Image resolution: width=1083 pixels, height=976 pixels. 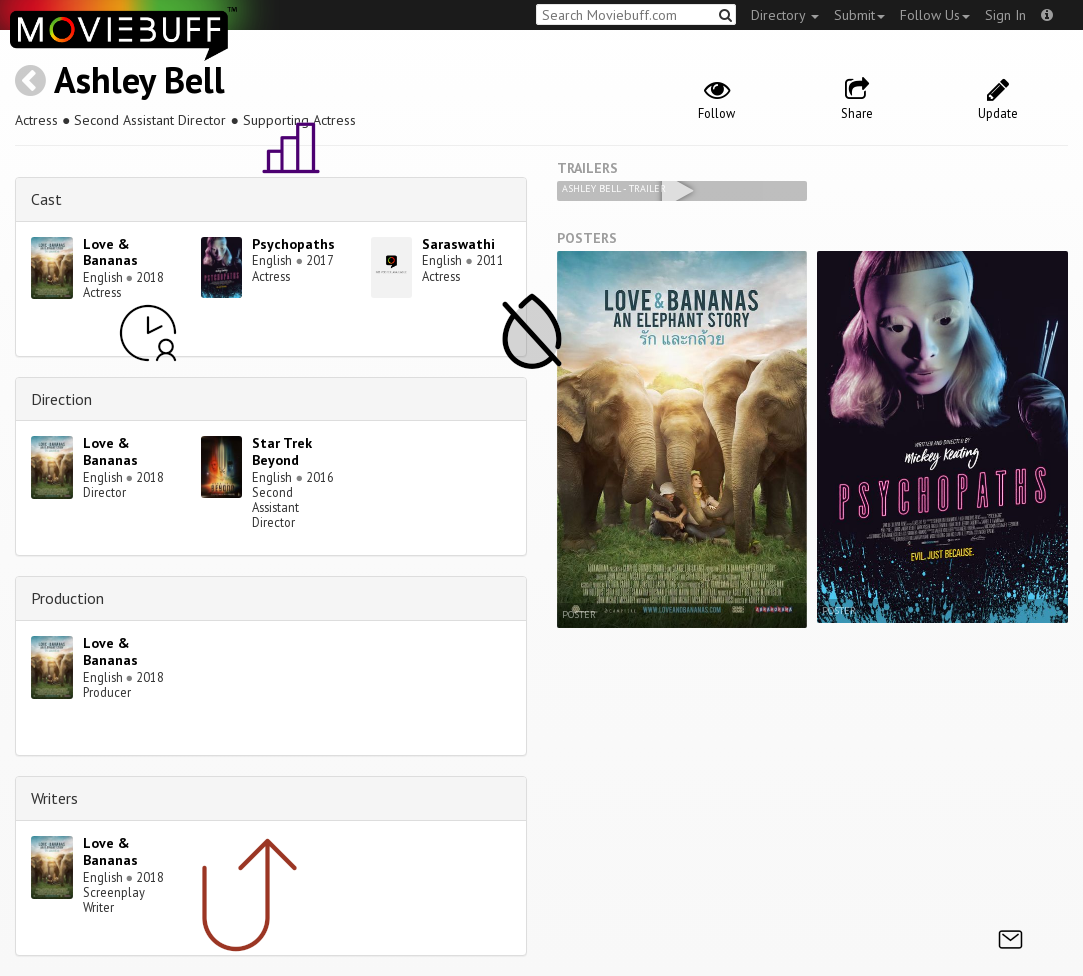 I want to click on open your email inbox, so click(x=1010, y=939).